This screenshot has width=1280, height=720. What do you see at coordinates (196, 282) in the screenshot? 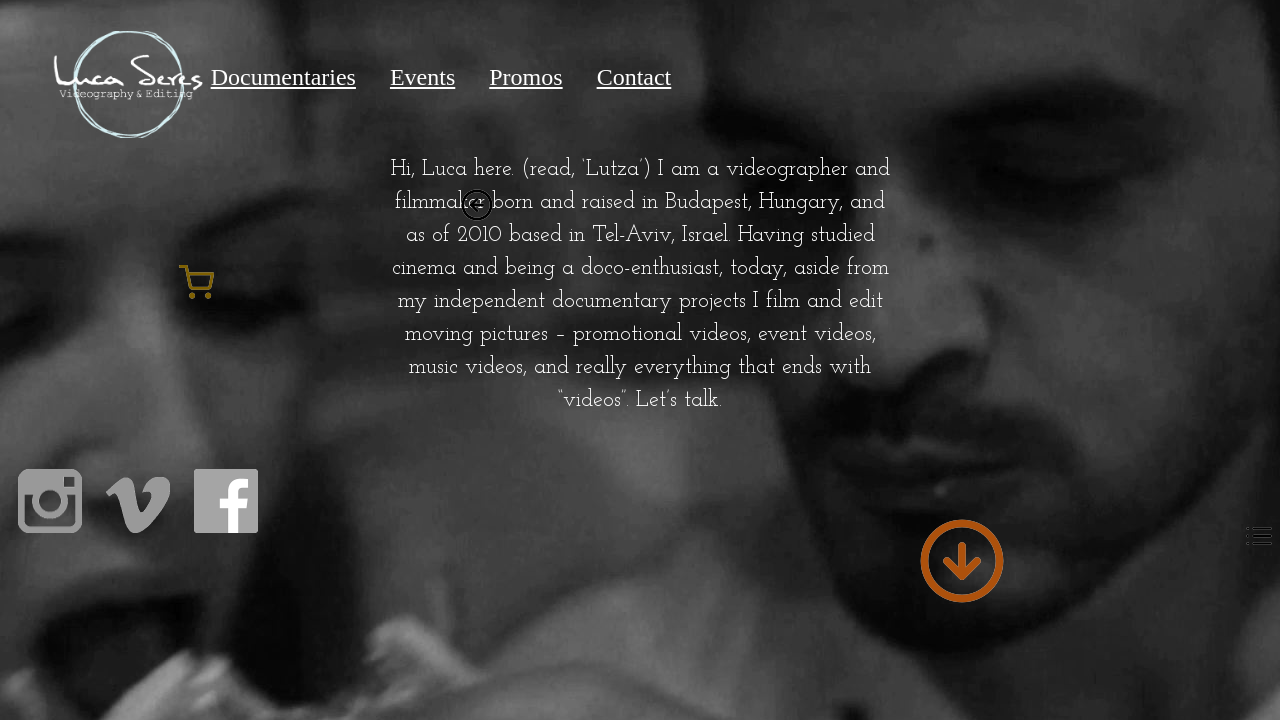
I see `view your shopping cart` at bounding box center [196, 282].